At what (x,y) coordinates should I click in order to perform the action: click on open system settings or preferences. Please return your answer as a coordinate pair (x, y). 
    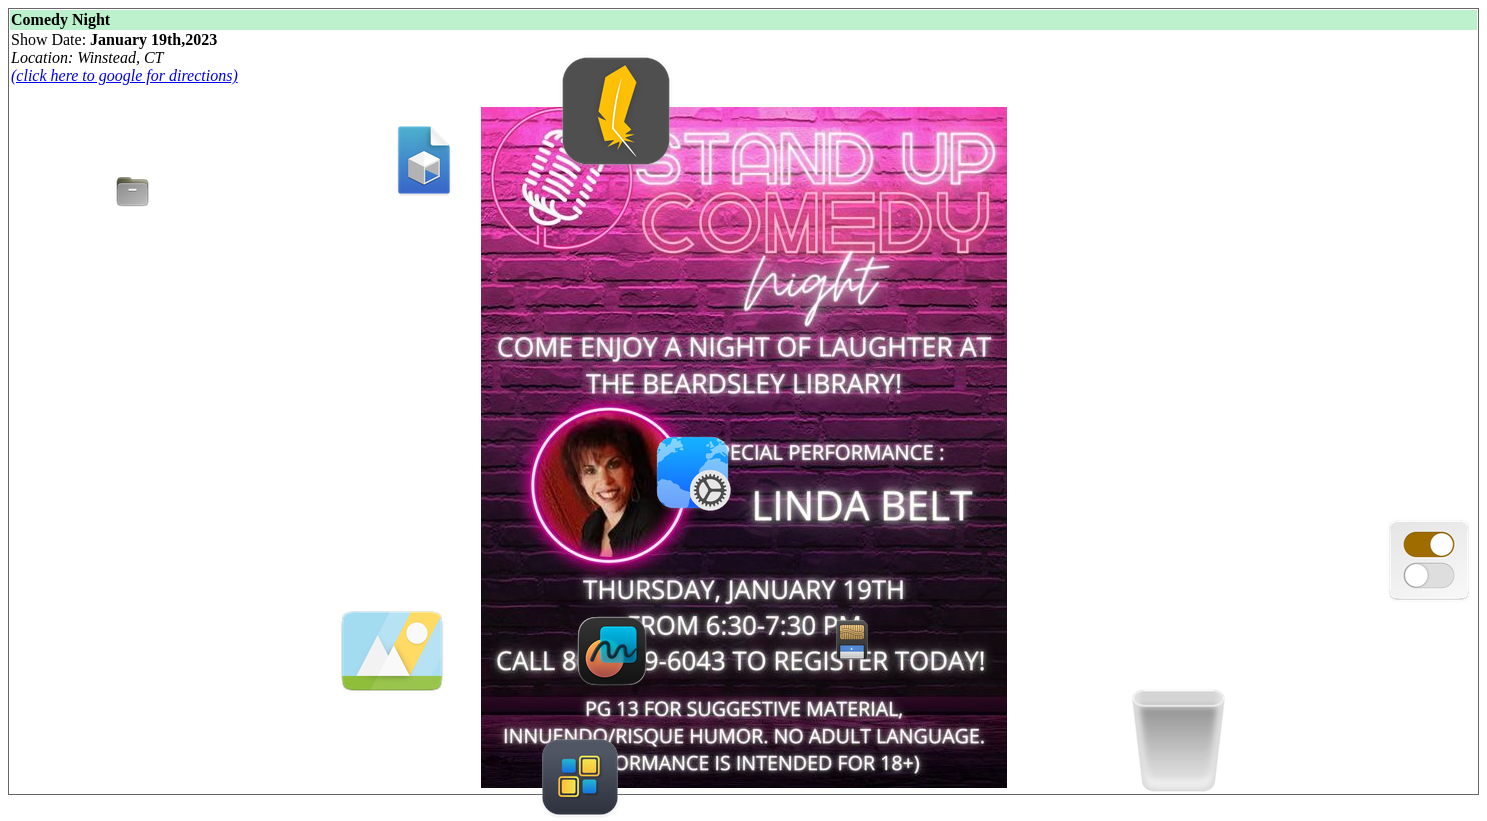
    Looking at the image, I should click on (1429, 560).